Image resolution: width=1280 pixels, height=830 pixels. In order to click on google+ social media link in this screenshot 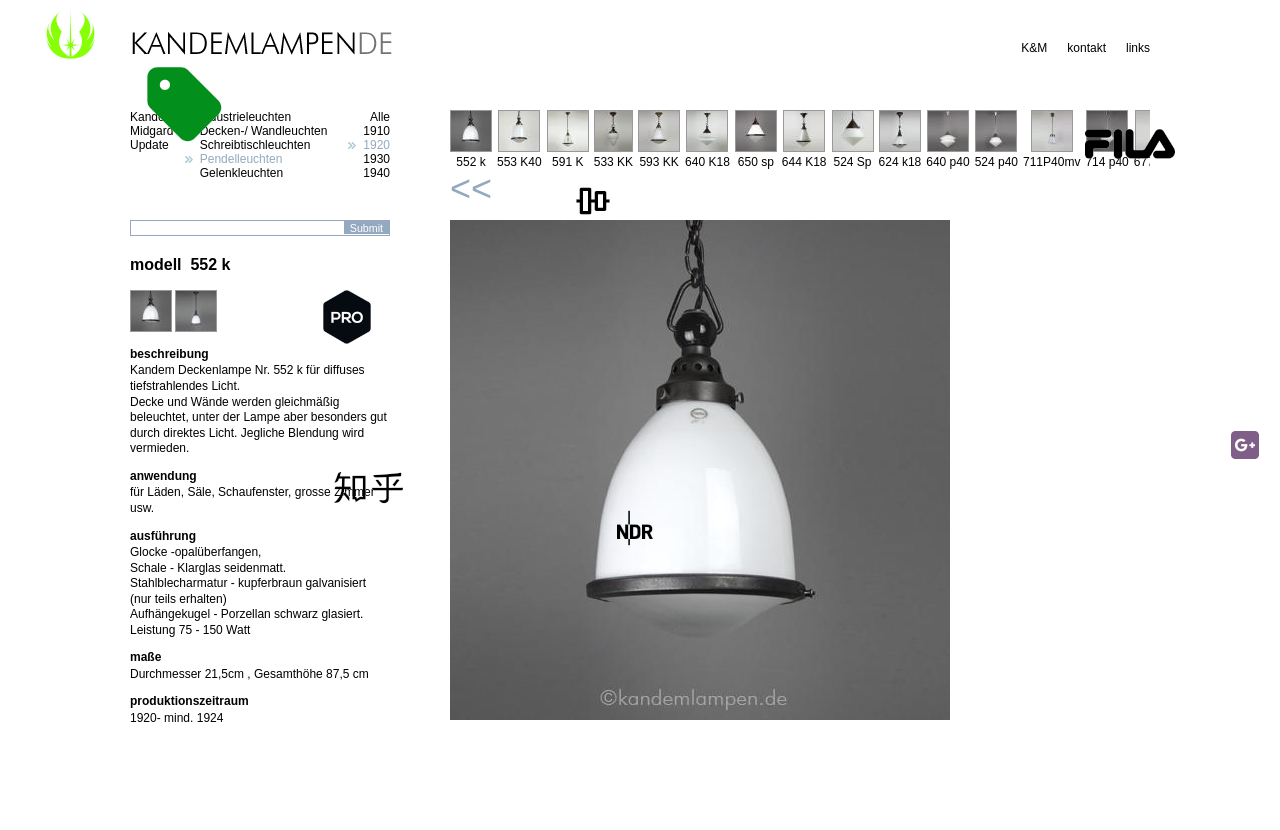, I will do `click(1245, 445)`.